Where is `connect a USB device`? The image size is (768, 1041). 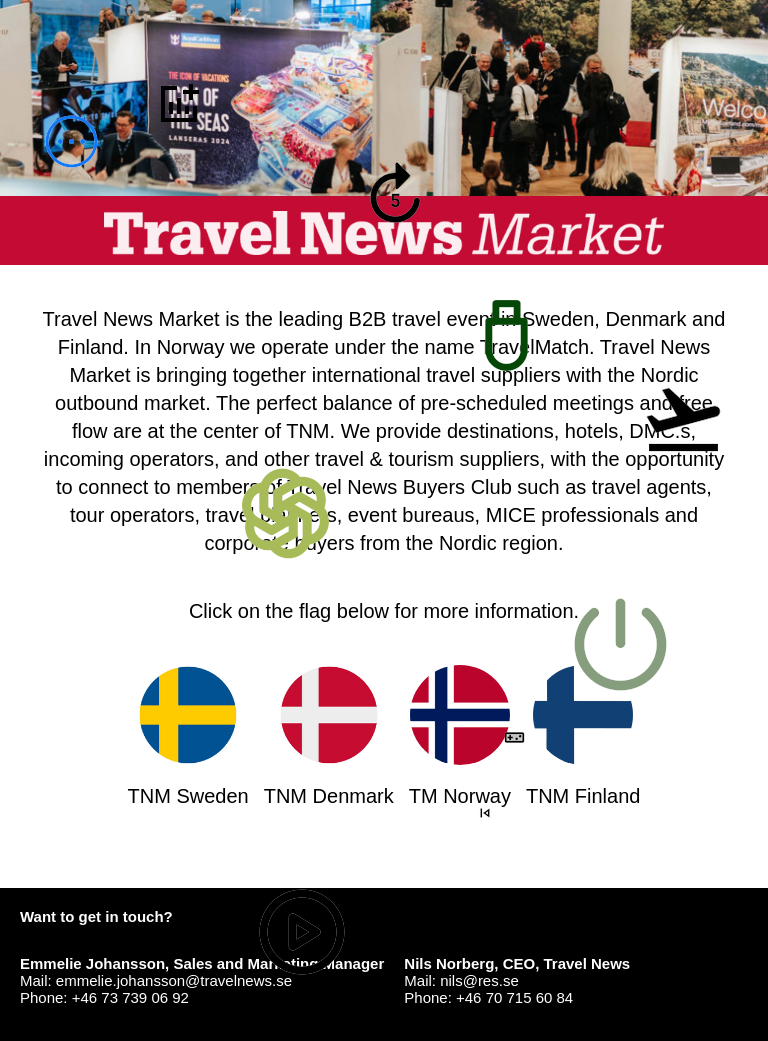 connect a USB device is located at coordinates (506, 335).